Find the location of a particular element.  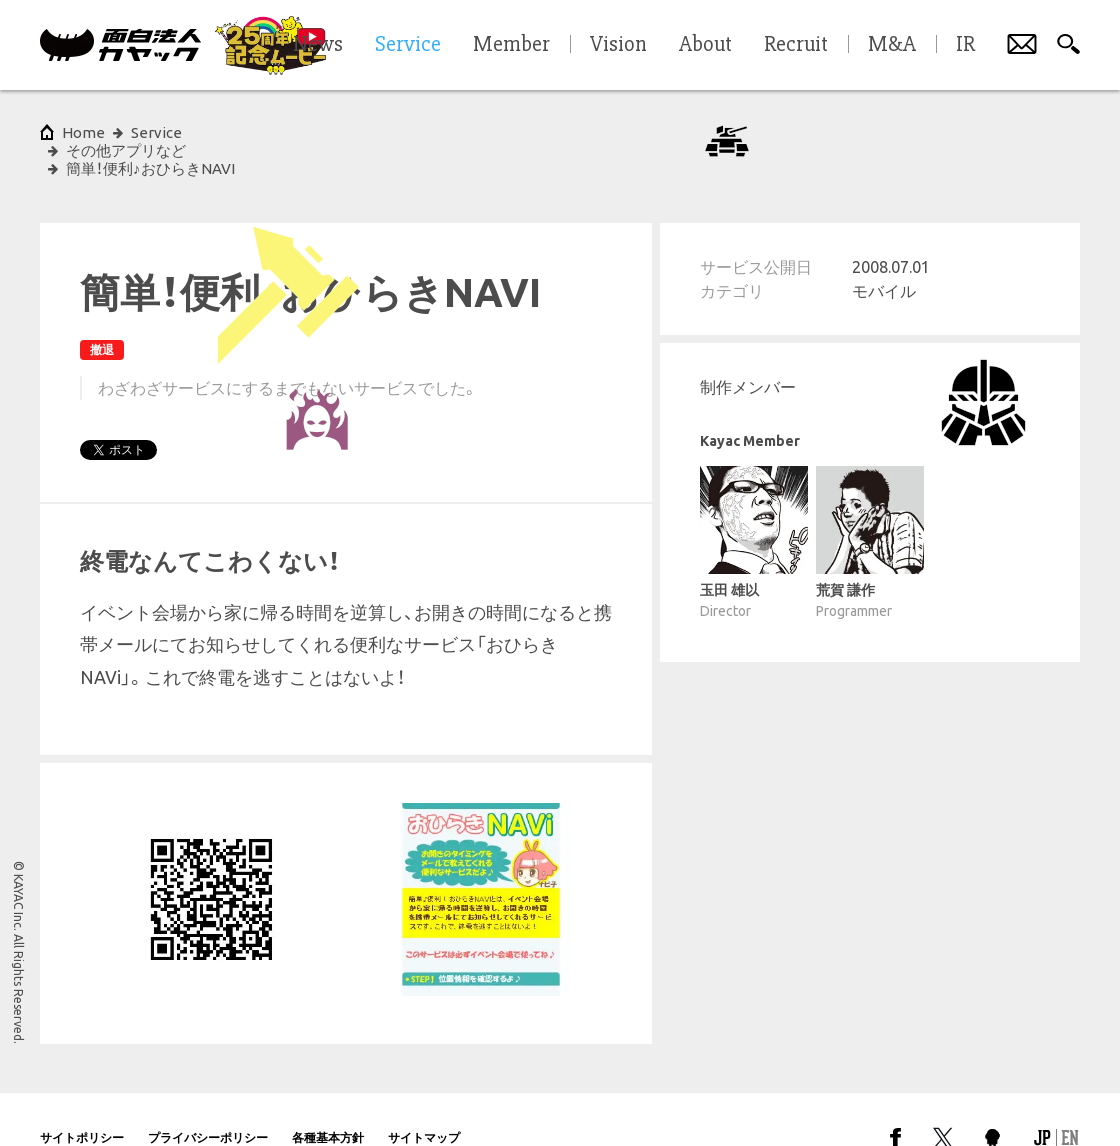

select tank unit in strategy game is located at coordinates (727, 141).